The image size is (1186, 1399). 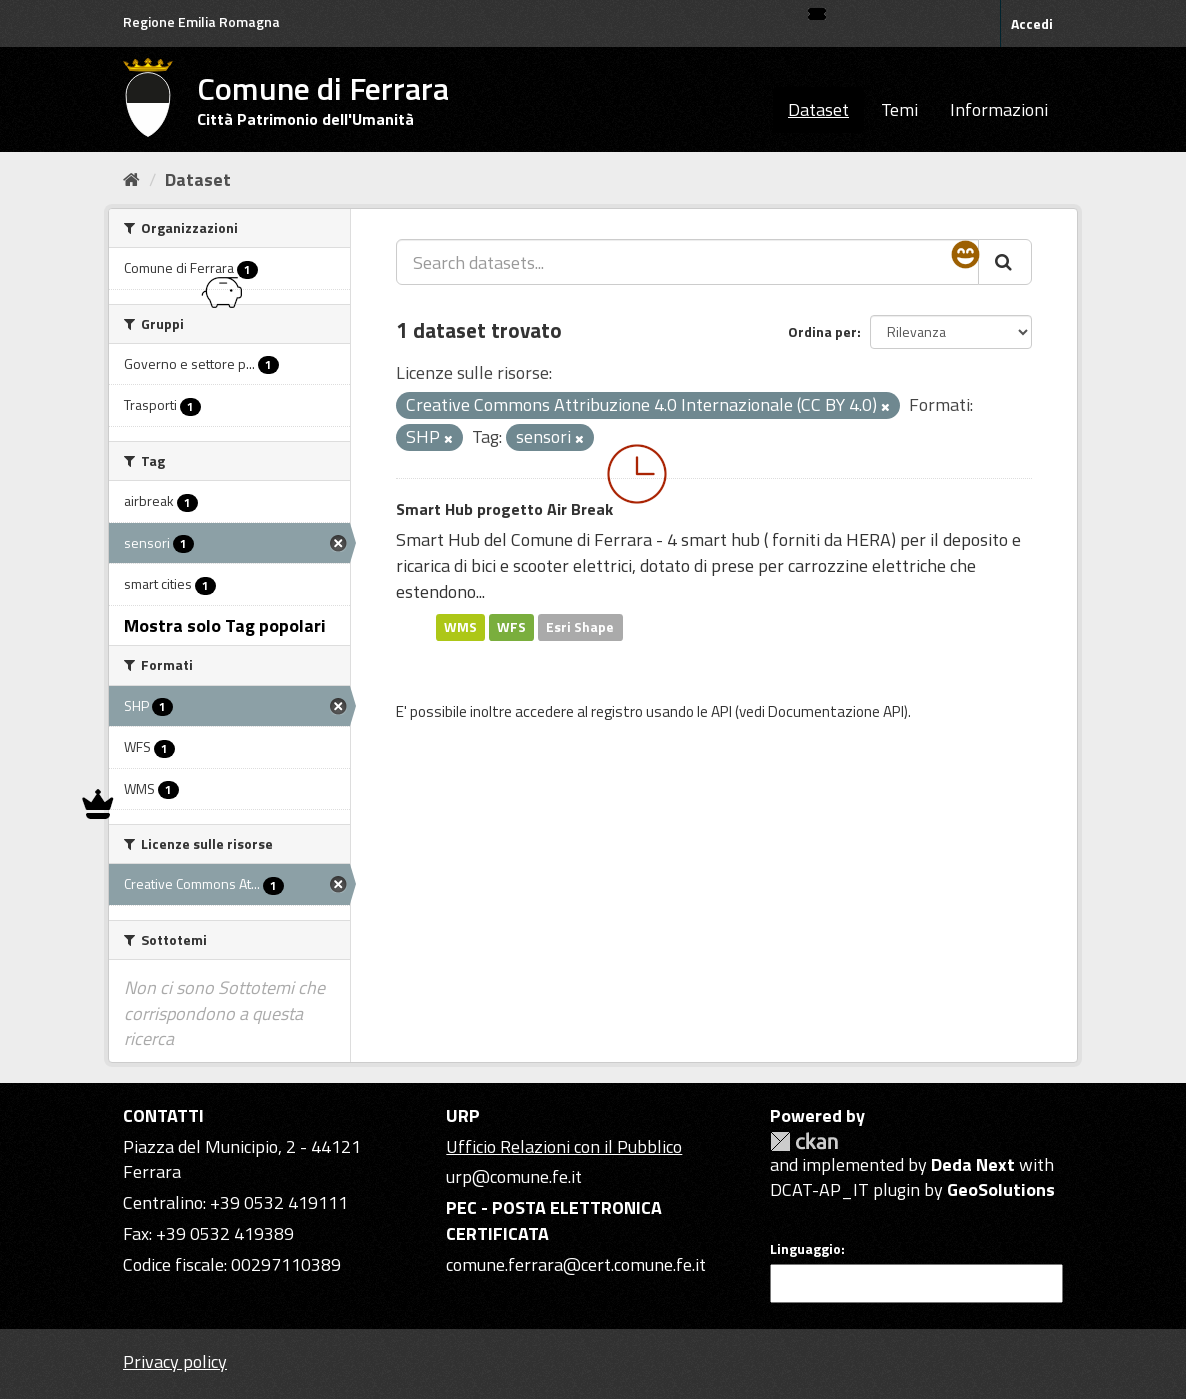 I want to click on access savings or budget features, so click(x=222, y=292).